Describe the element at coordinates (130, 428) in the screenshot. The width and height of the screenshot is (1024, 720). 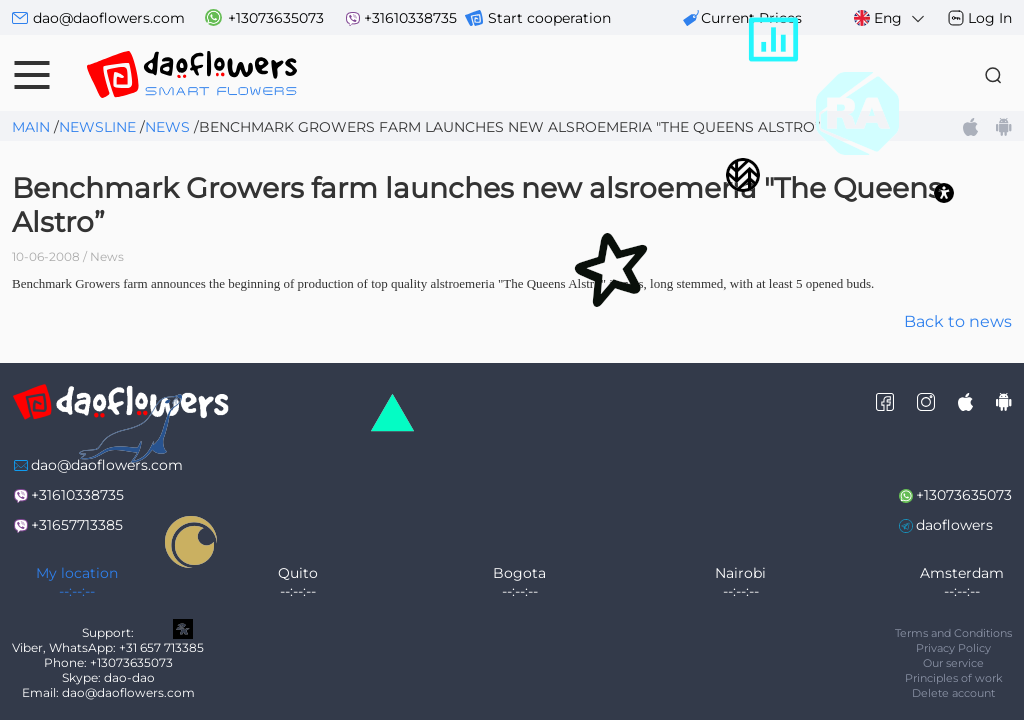
I see `mariadb foundation logo` at that location.